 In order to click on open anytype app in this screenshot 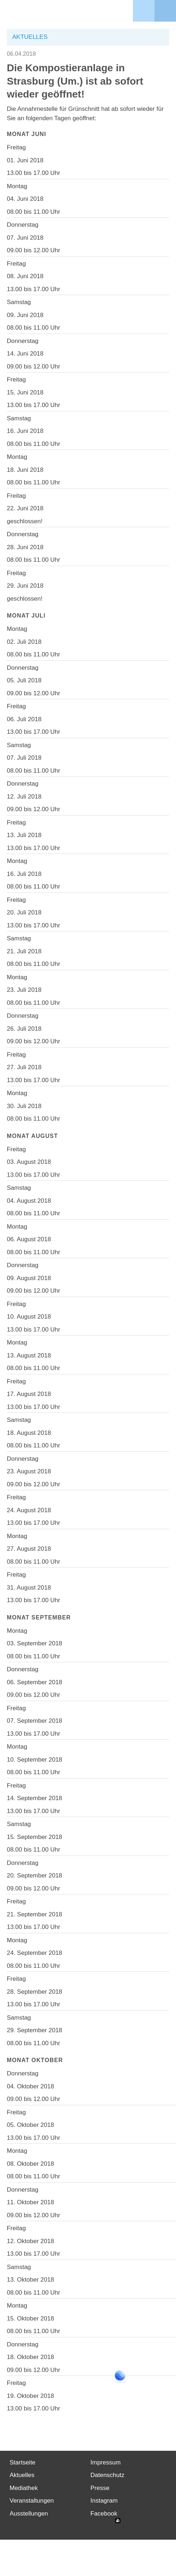, I will do `click(118, 2521)`.